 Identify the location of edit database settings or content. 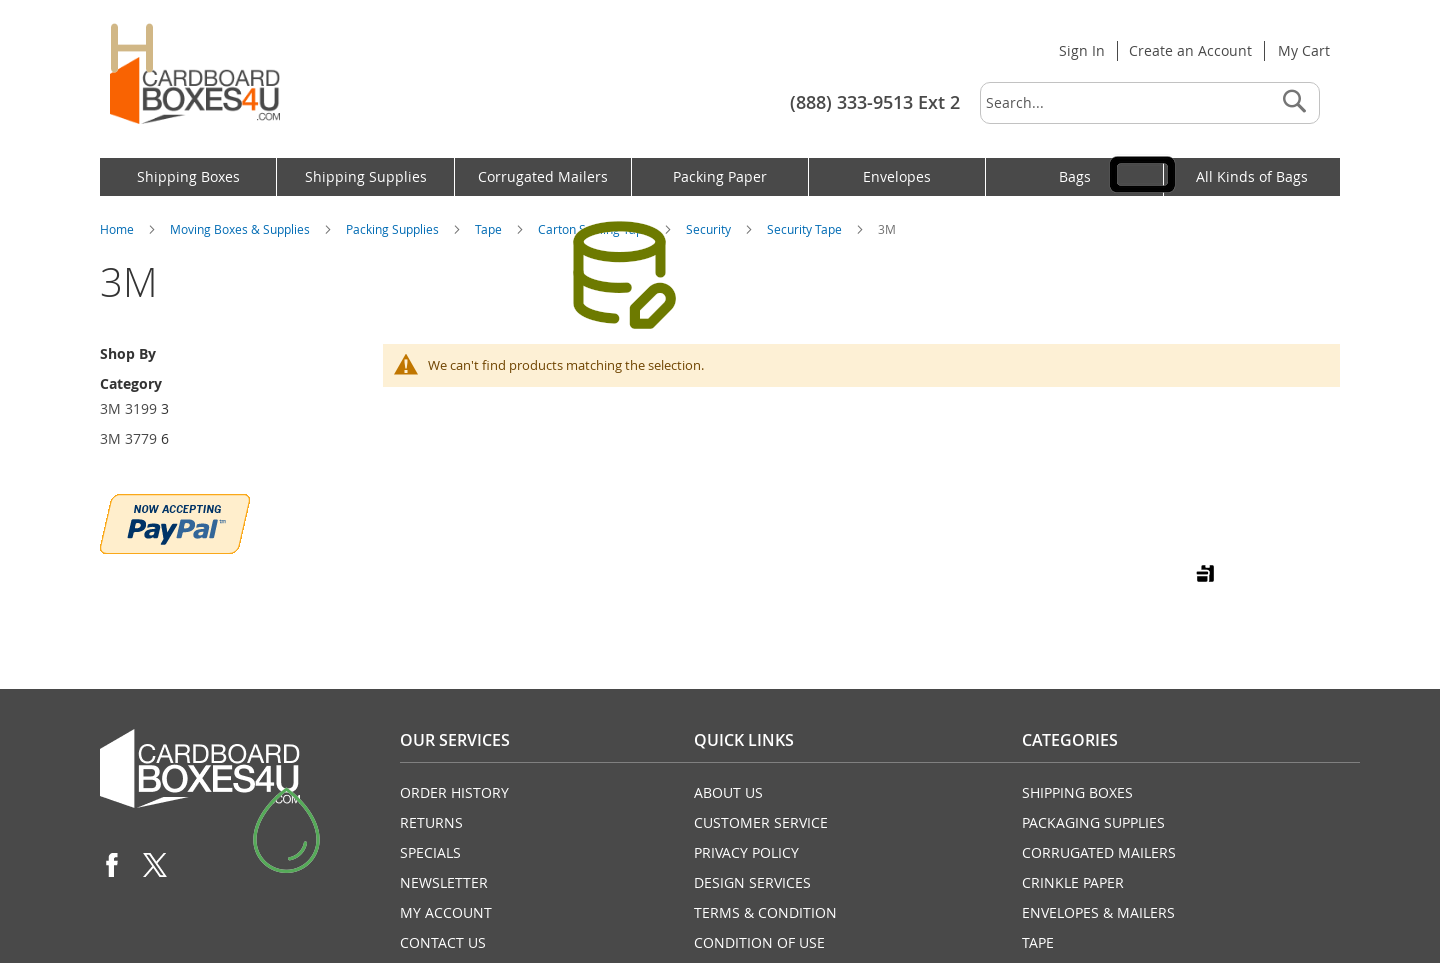
(619, 272).